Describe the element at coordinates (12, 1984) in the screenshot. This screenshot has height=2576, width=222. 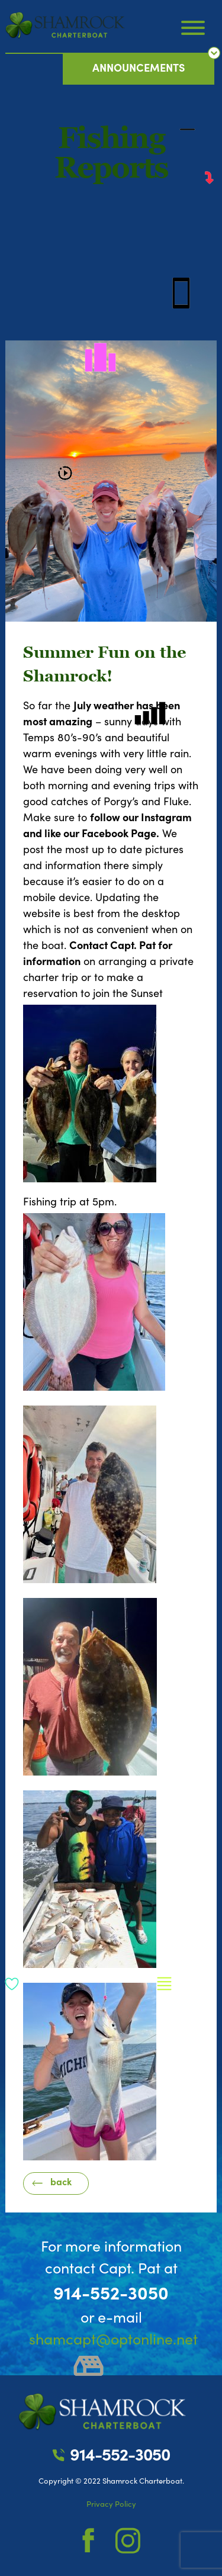
I see `add item to favorites` at that location.